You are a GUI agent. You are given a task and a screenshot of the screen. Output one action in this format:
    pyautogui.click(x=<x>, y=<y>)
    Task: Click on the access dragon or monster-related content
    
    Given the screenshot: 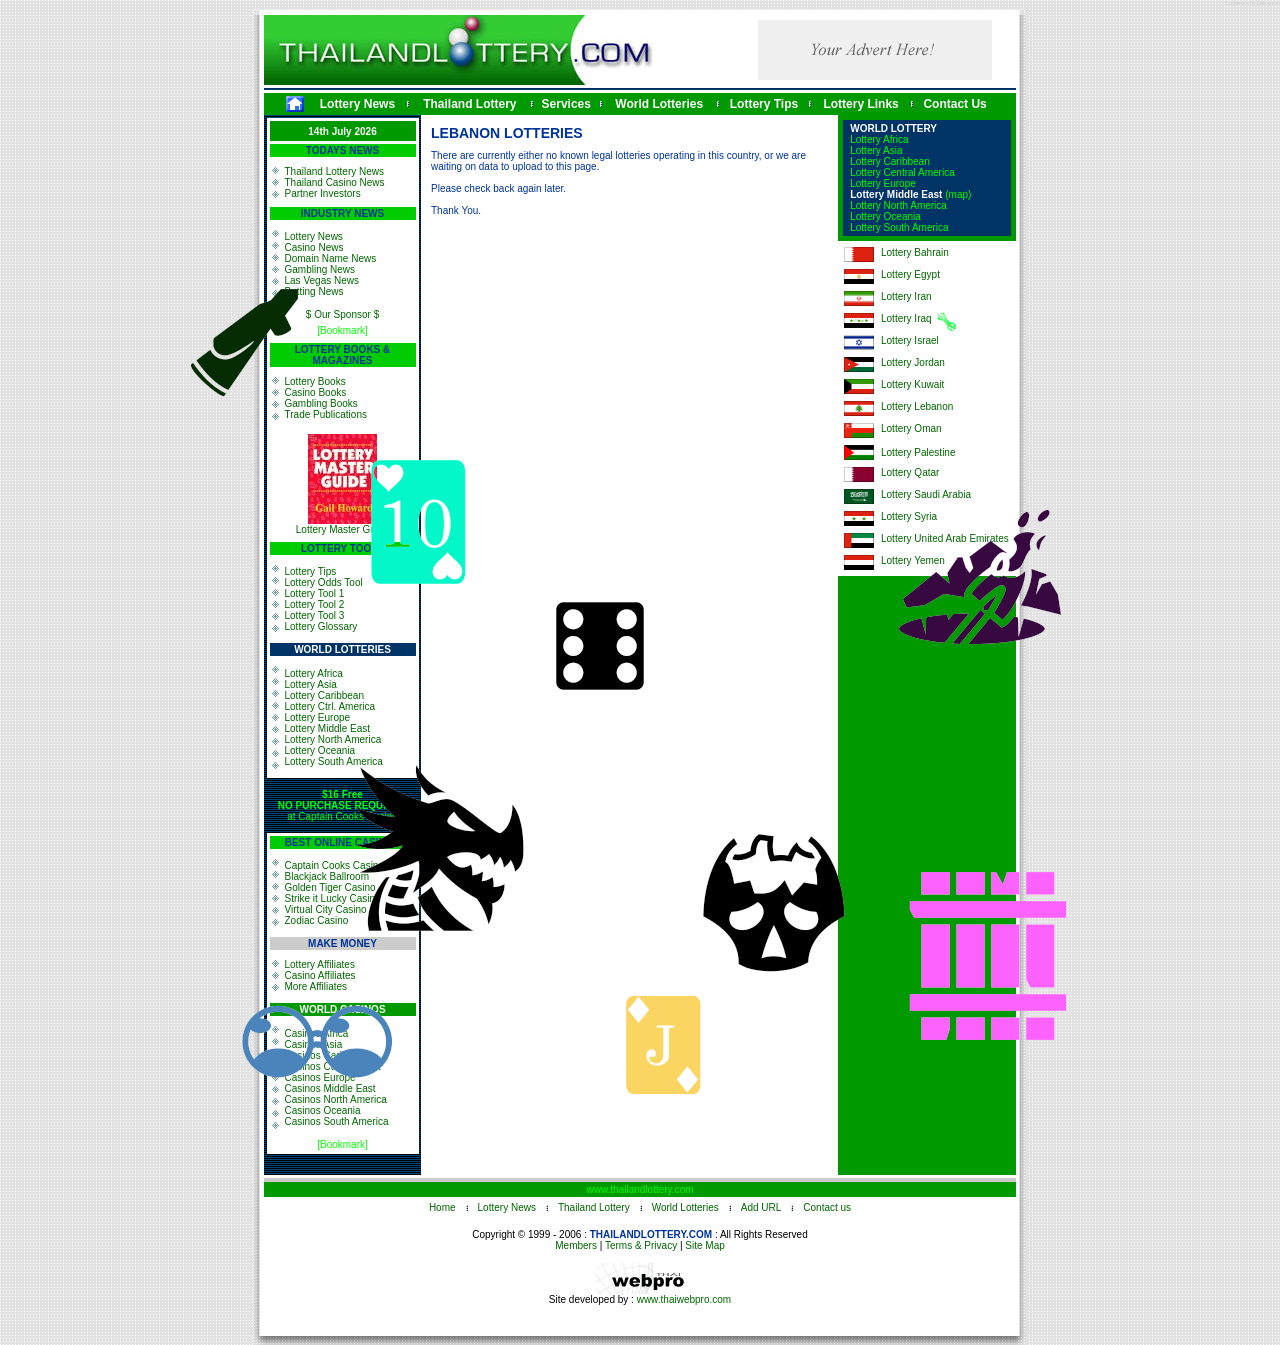 What is the action you would take?
    pyautogui.click(x=440, y=848)
    